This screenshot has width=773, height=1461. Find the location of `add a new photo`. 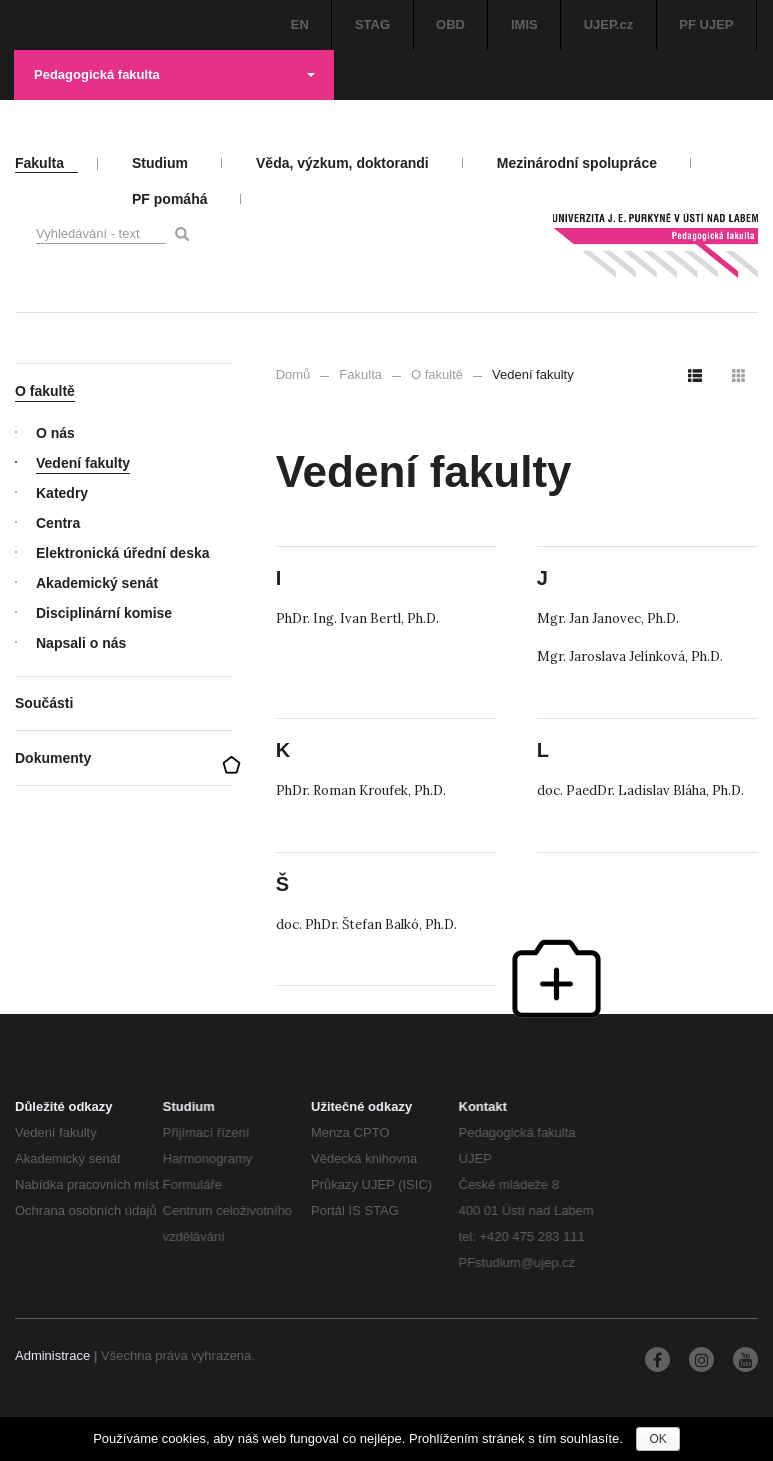

add a new photo is located at coordinates (556, 980).